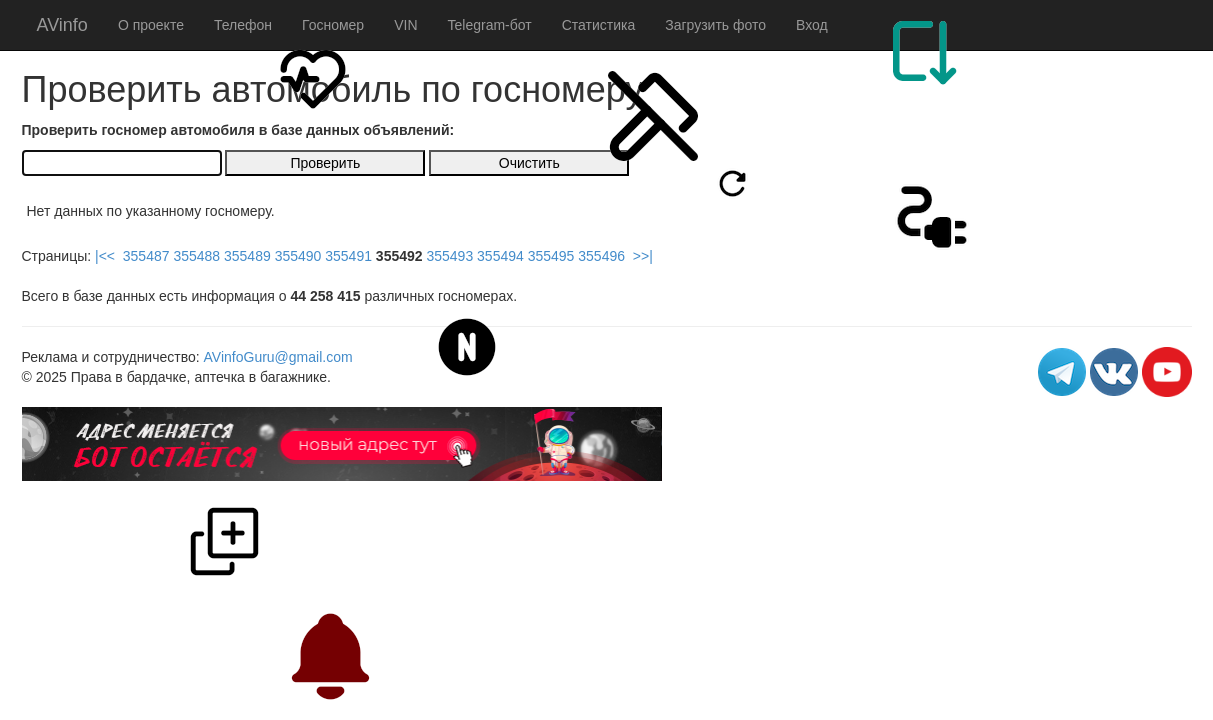 The image size is (1213, 720). What do you see at coordinates (330, 656) in the screenshot?
I see `view notifications` at bounding box center [330, 656].